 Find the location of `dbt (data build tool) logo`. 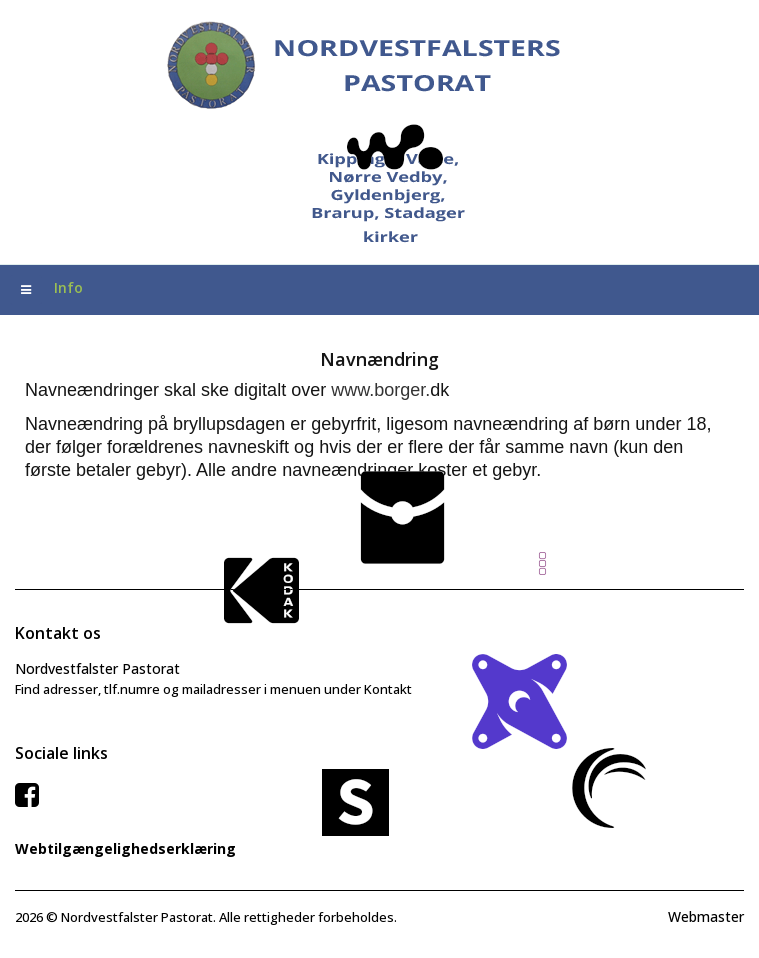

dbt (data build tool) logo is located at coordinates (519, 701).